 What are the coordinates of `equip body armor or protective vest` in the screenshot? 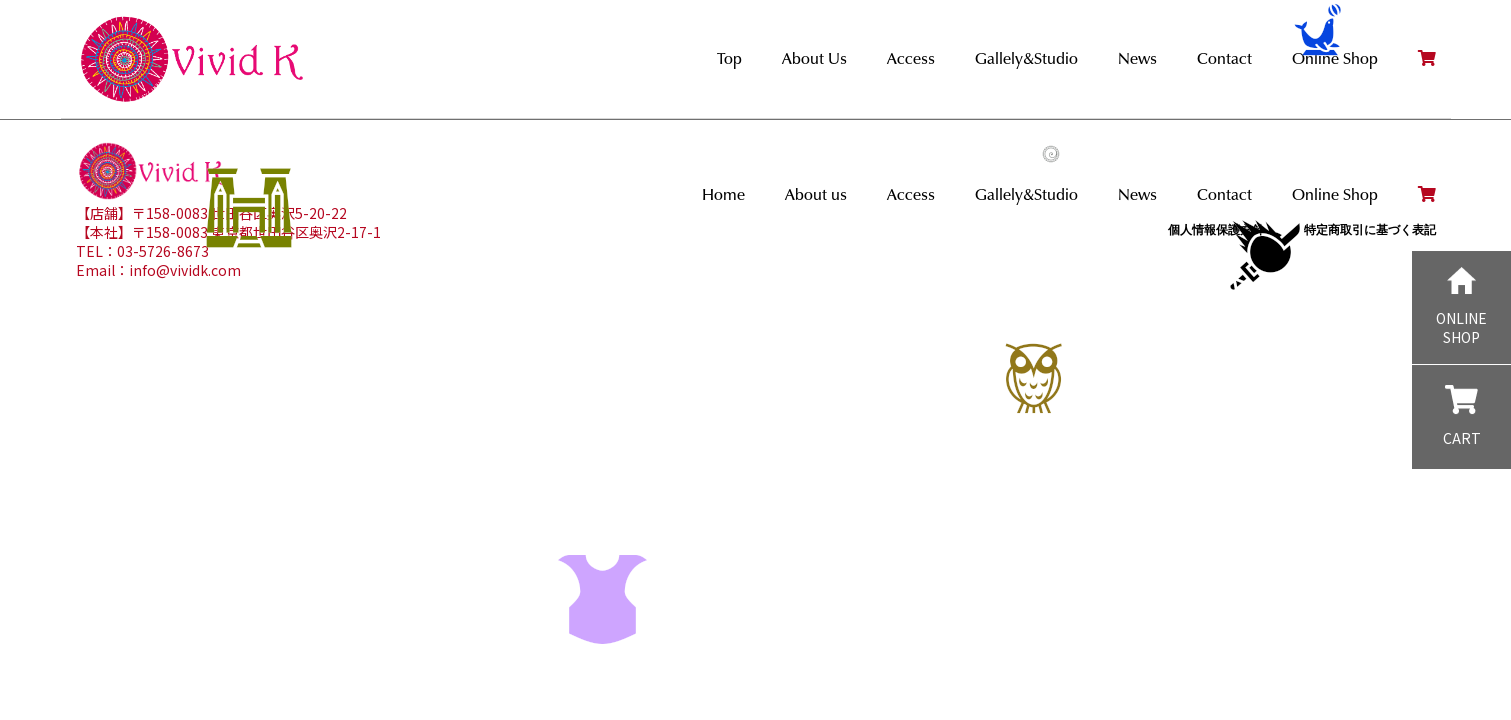 It's located at (602, 599).